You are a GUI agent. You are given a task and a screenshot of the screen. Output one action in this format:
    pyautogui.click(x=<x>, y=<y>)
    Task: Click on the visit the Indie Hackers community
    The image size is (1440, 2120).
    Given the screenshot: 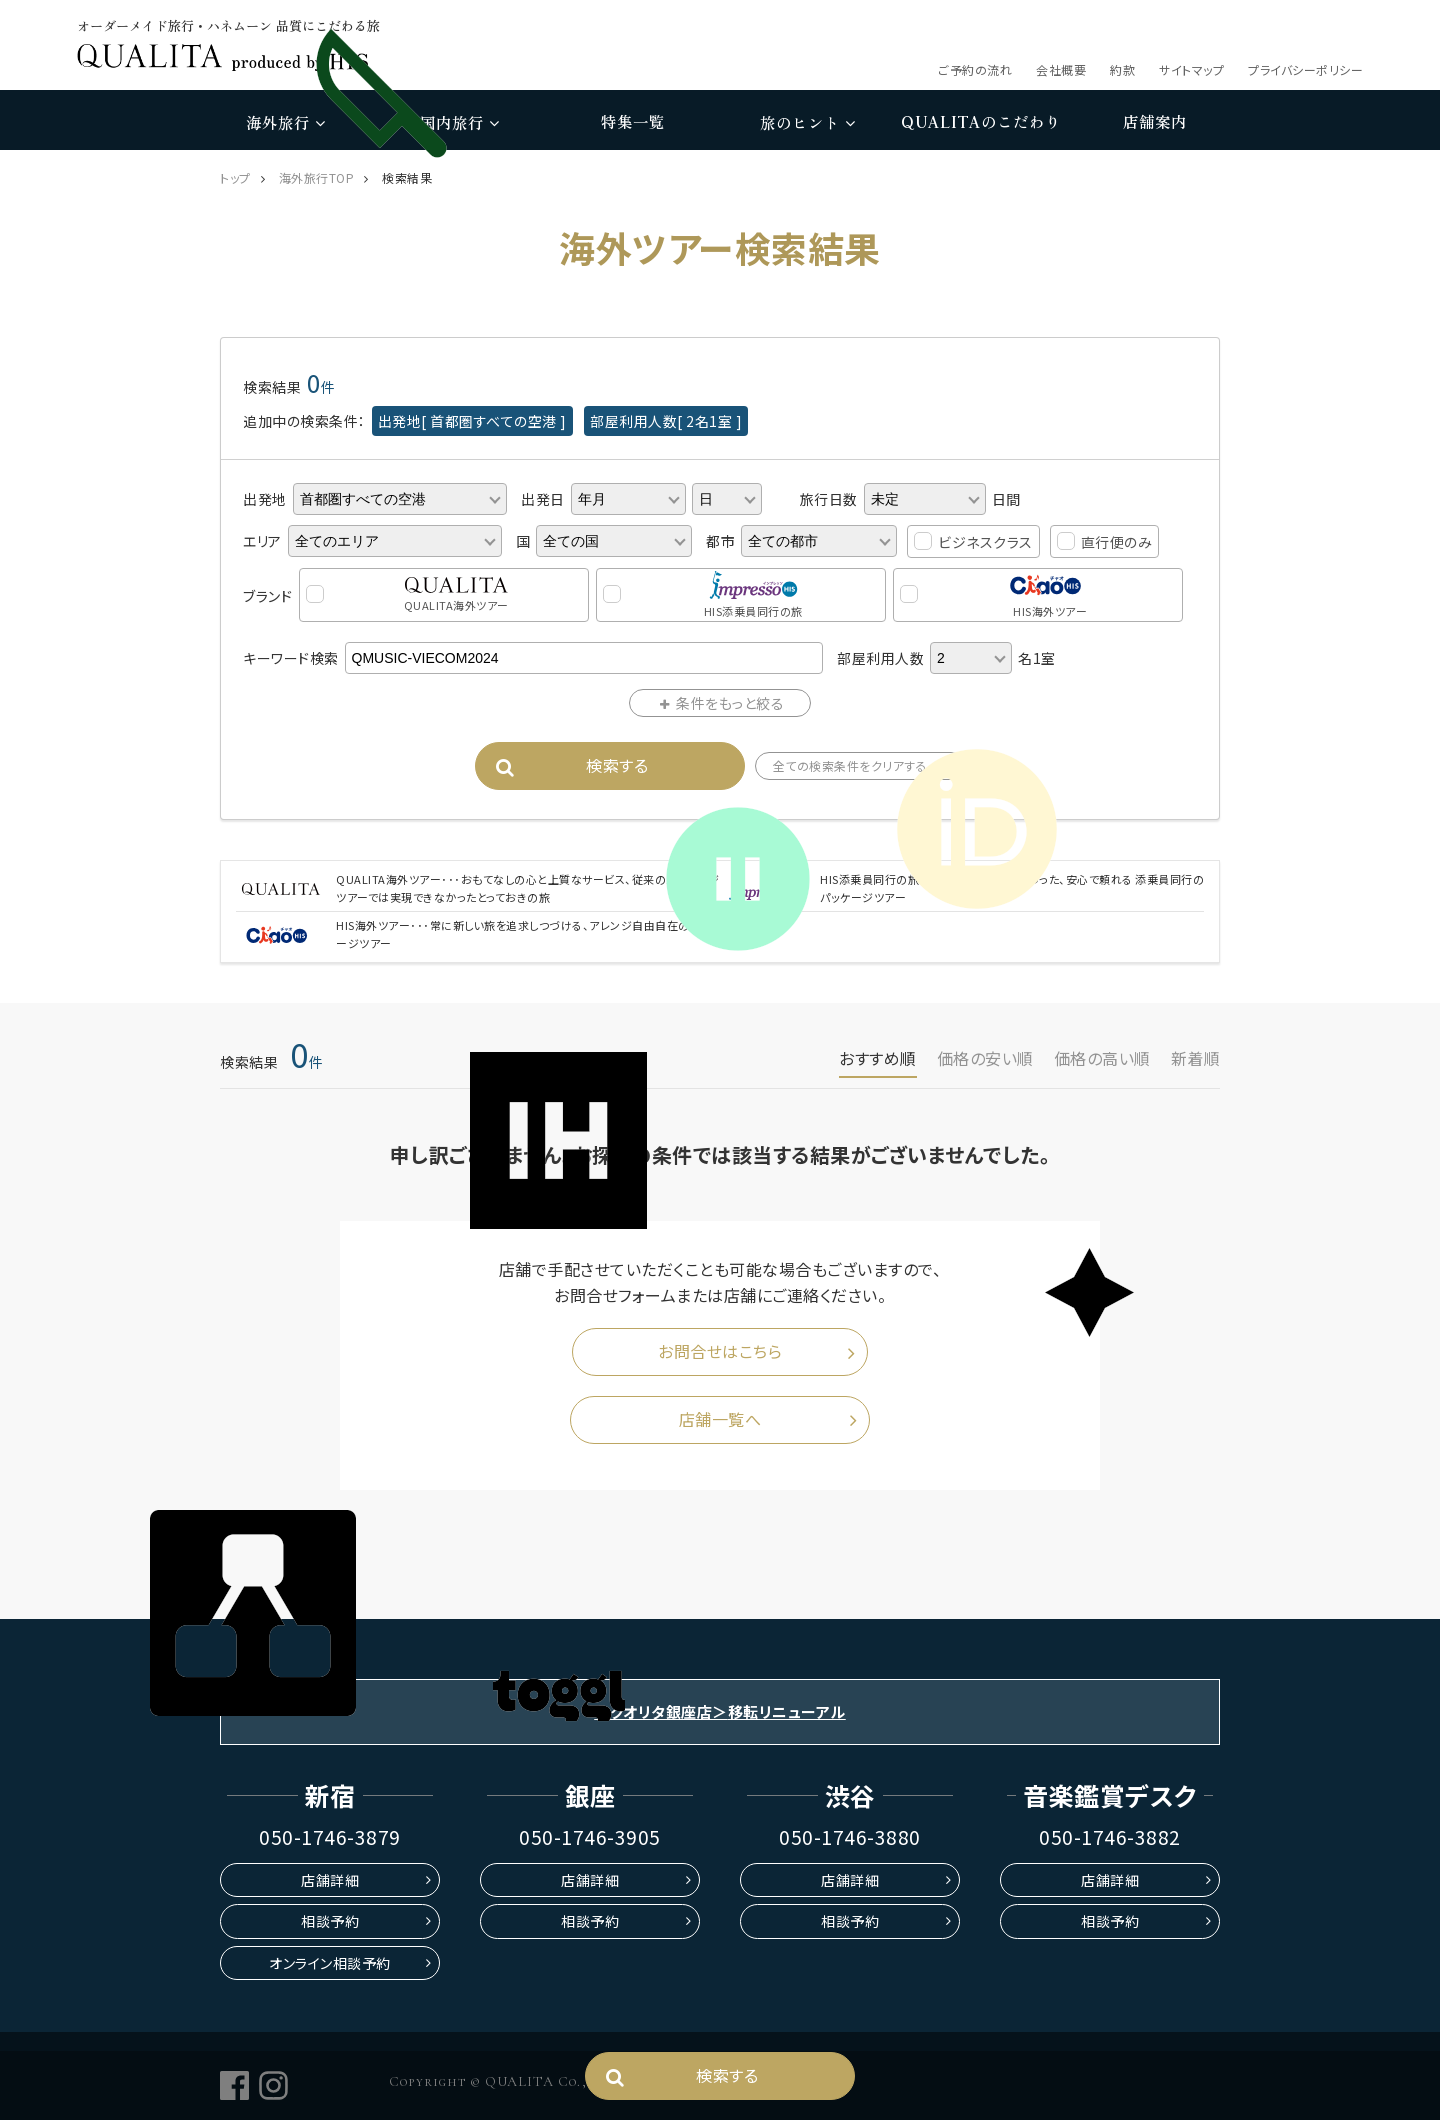 What is the action you would take?
    pyautogui.click(x=558, y=1140)
    